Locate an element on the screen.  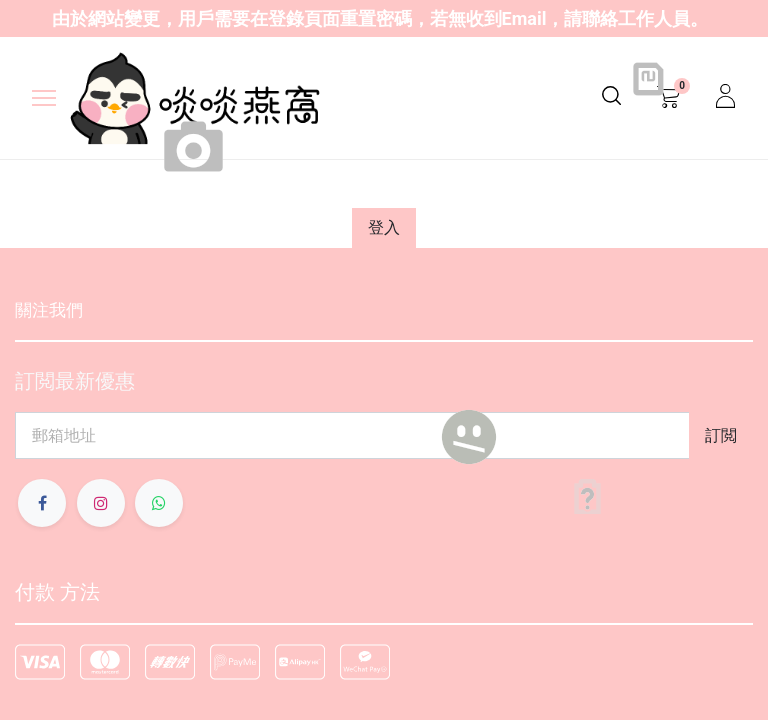
indicates uncertain or neutral status is located at coordinates (469, 437).